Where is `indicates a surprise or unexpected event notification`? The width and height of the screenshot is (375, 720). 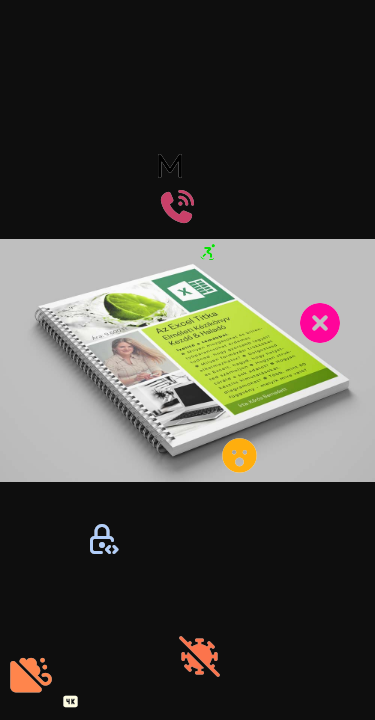 indicates a surprise or unexpected event notification is located at coordinates (239, 455).